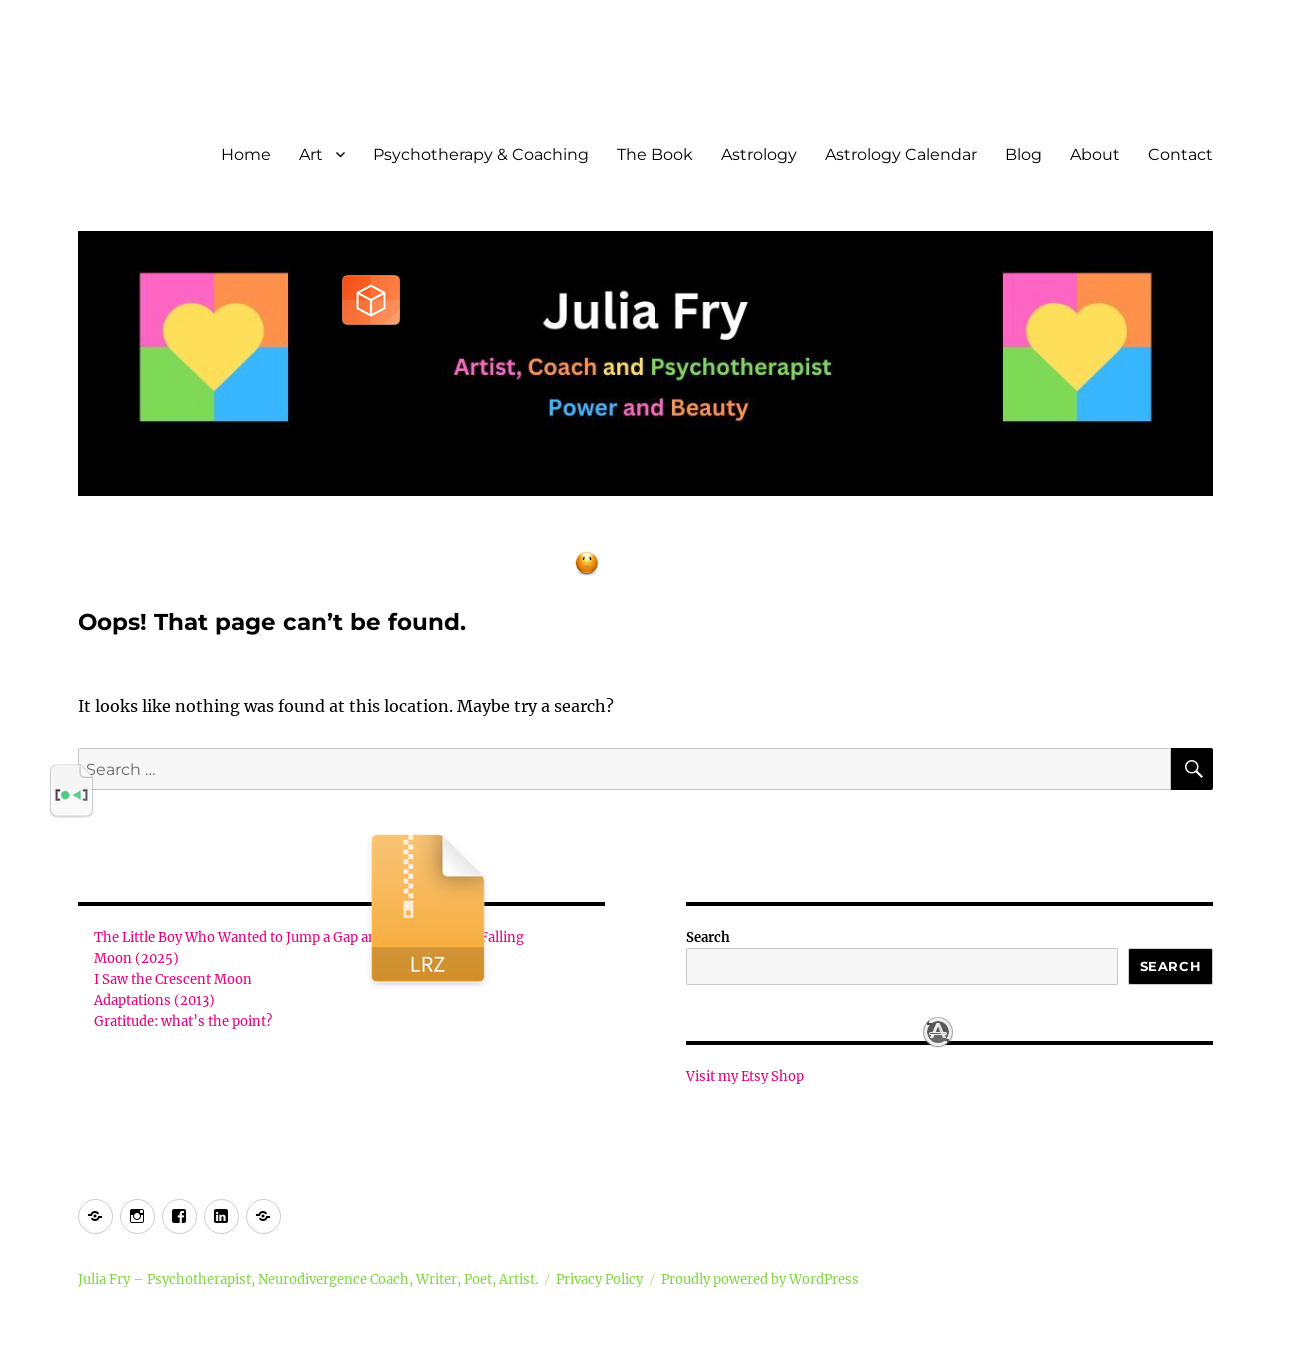 Image resolution: width=1291 pixels, height=1367 pixels. Describe the element at coordinates (371, 298) in the screenshot. I see `open a 3D model file` at that location.